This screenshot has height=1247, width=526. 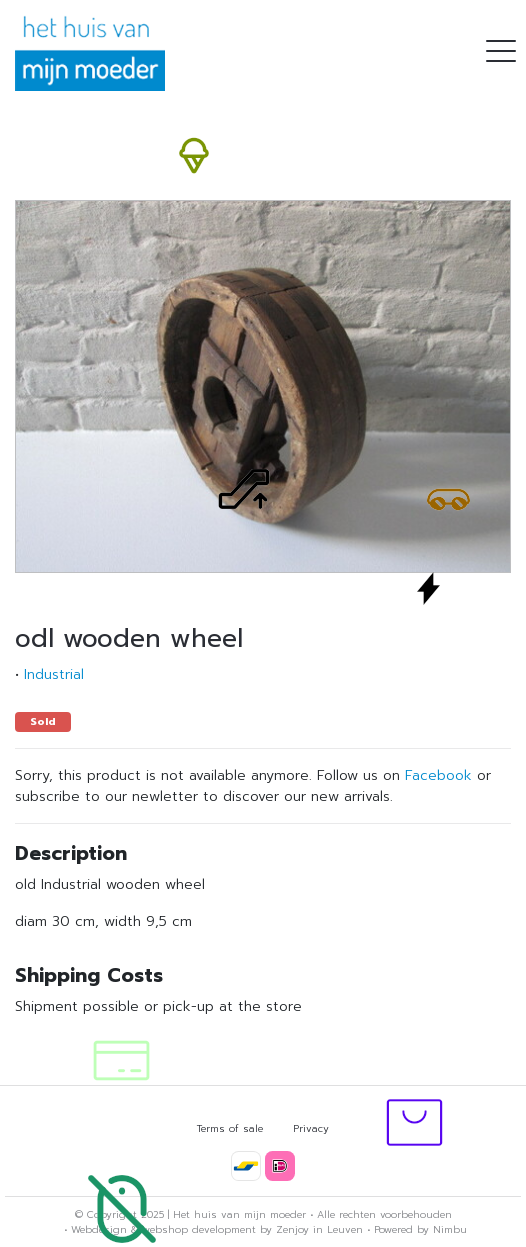 I want to click on indicates escalator going up, so click(x=244, y=489).